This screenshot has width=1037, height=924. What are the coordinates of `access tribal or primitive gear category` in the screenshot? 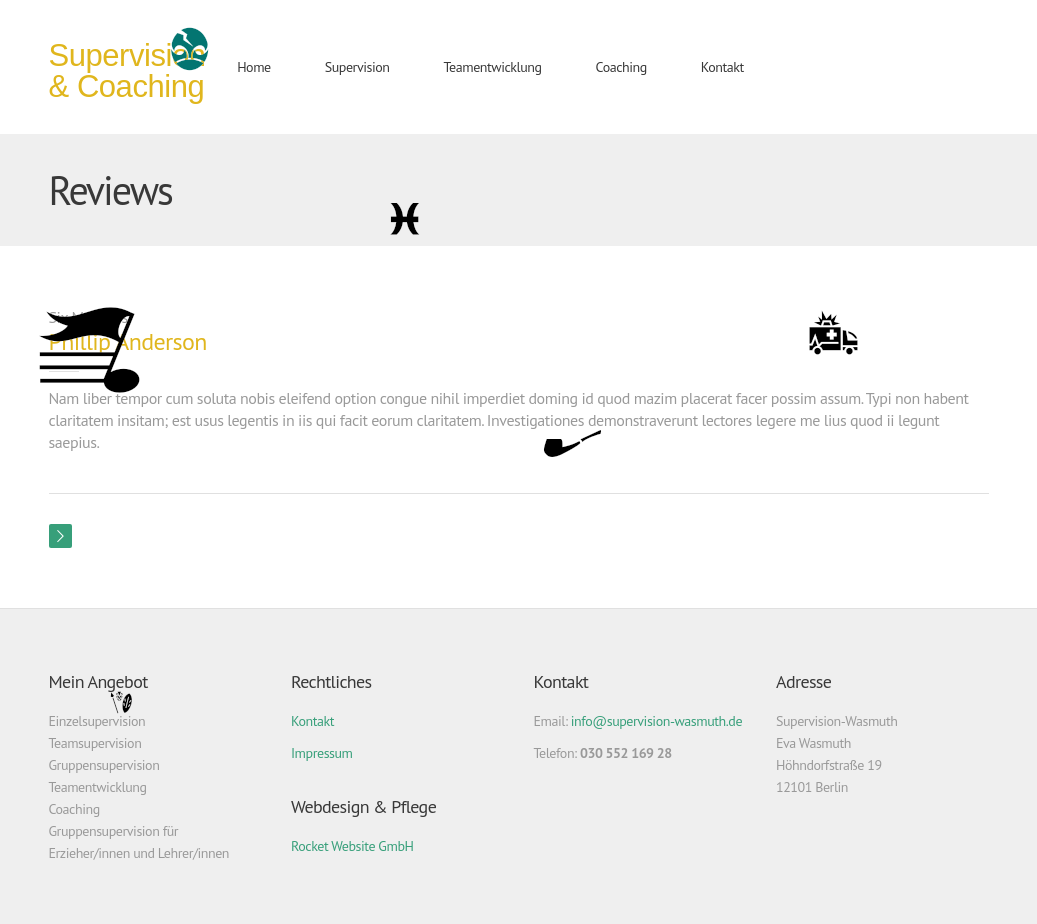 It's located at (121, 702).